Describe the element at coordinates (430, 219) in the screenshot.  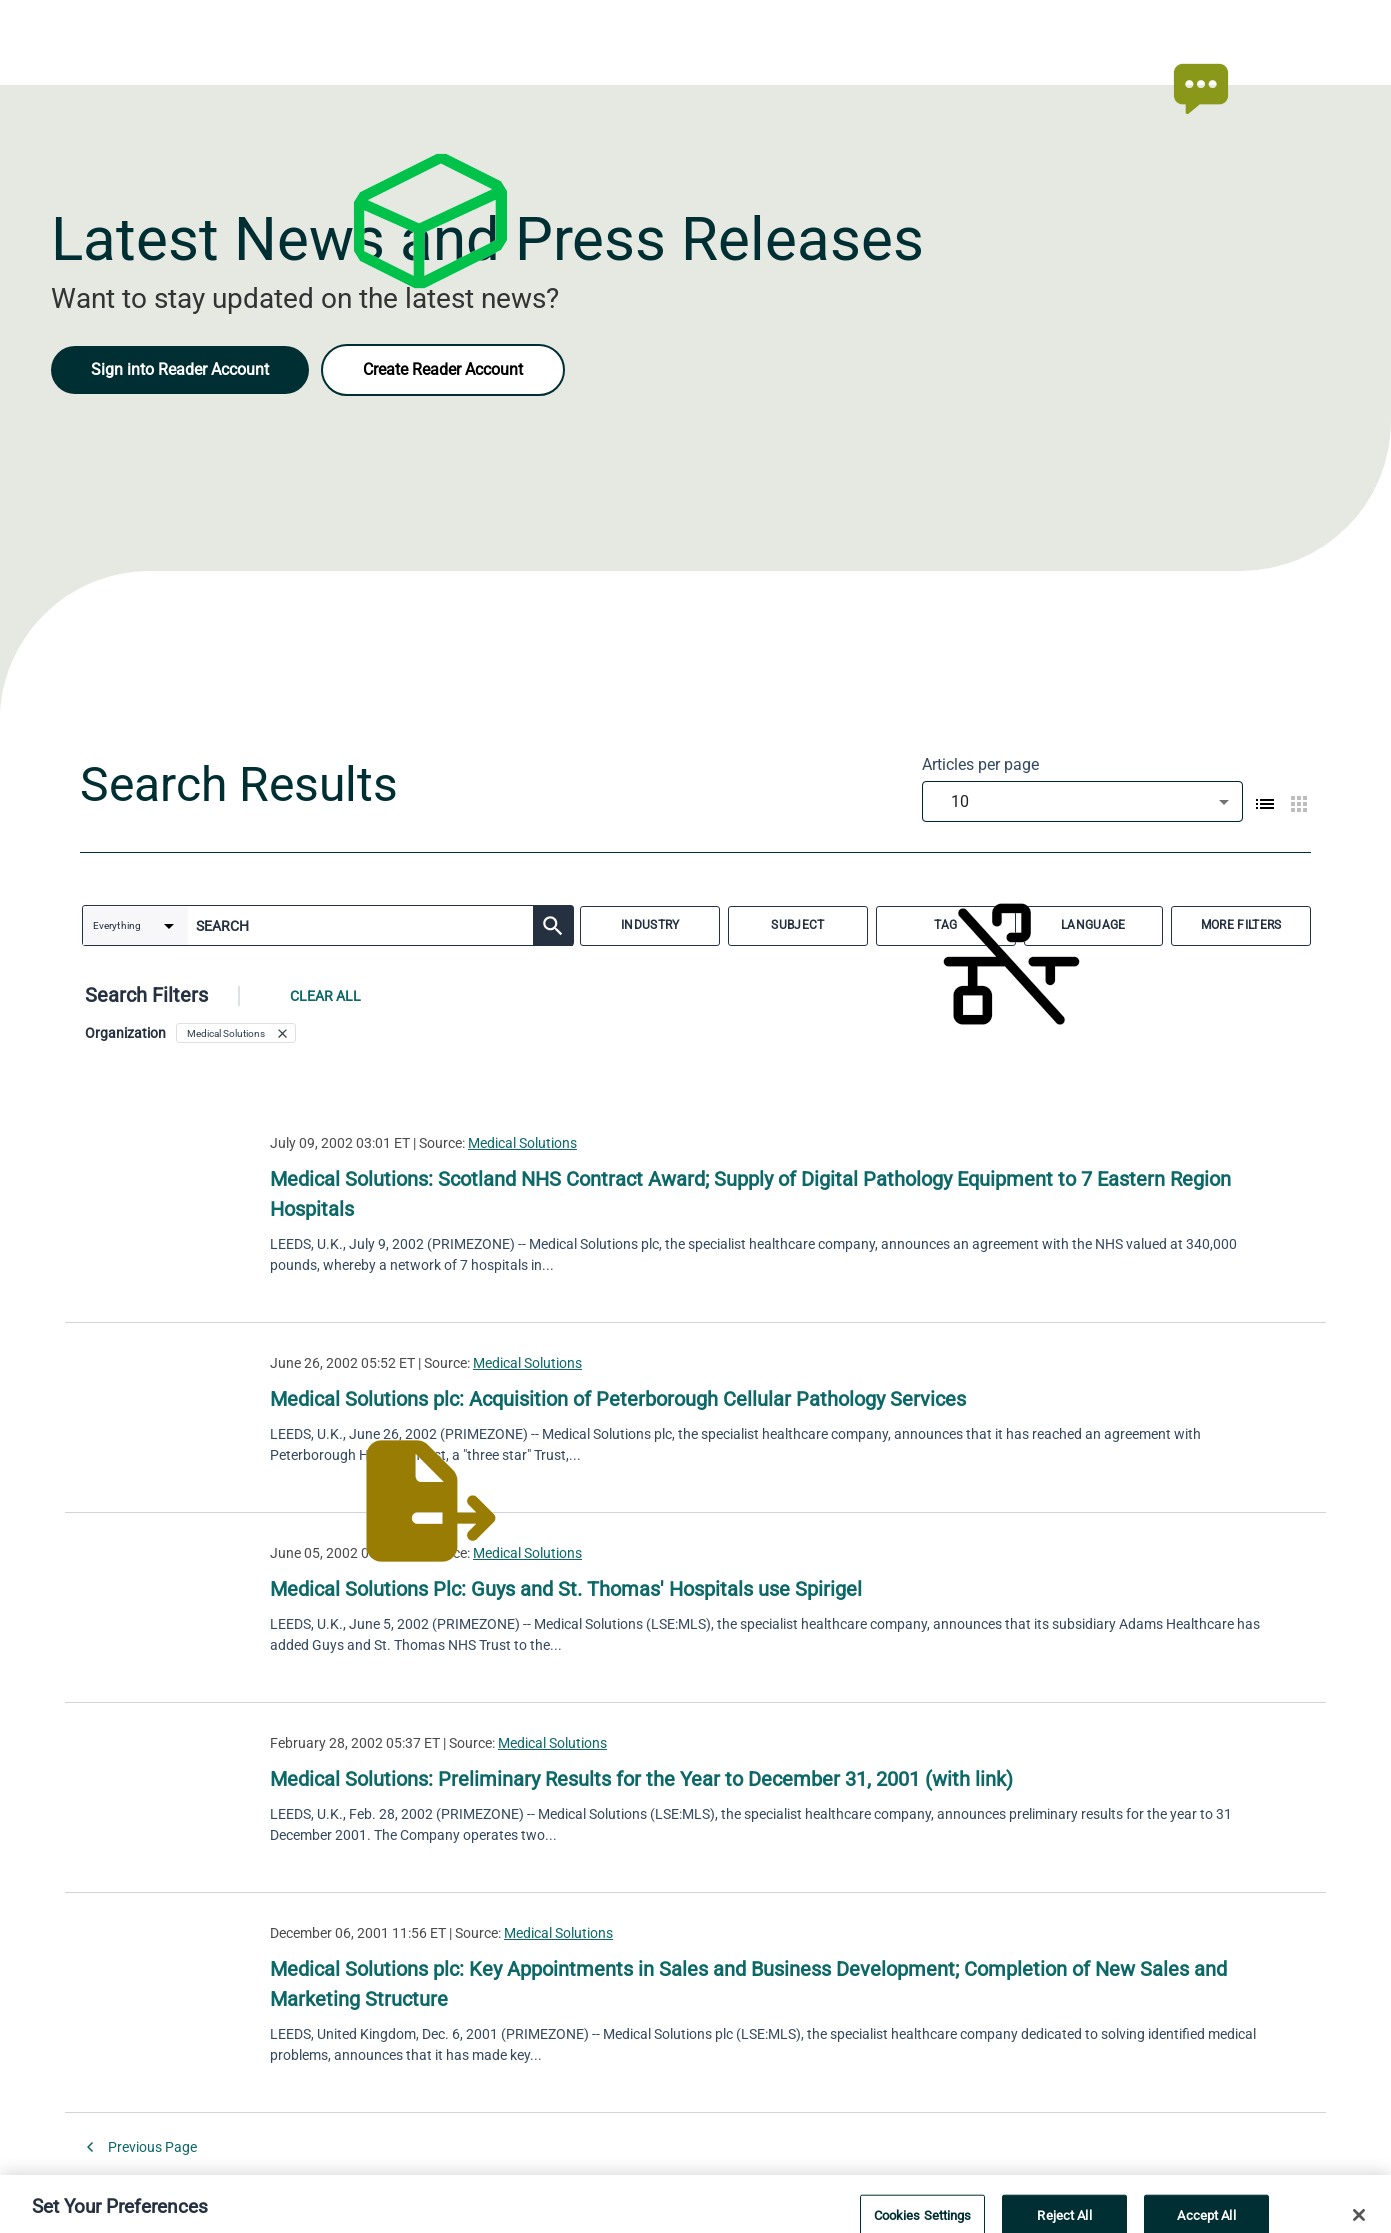
I see `represents a field or property in code structure` at that location.